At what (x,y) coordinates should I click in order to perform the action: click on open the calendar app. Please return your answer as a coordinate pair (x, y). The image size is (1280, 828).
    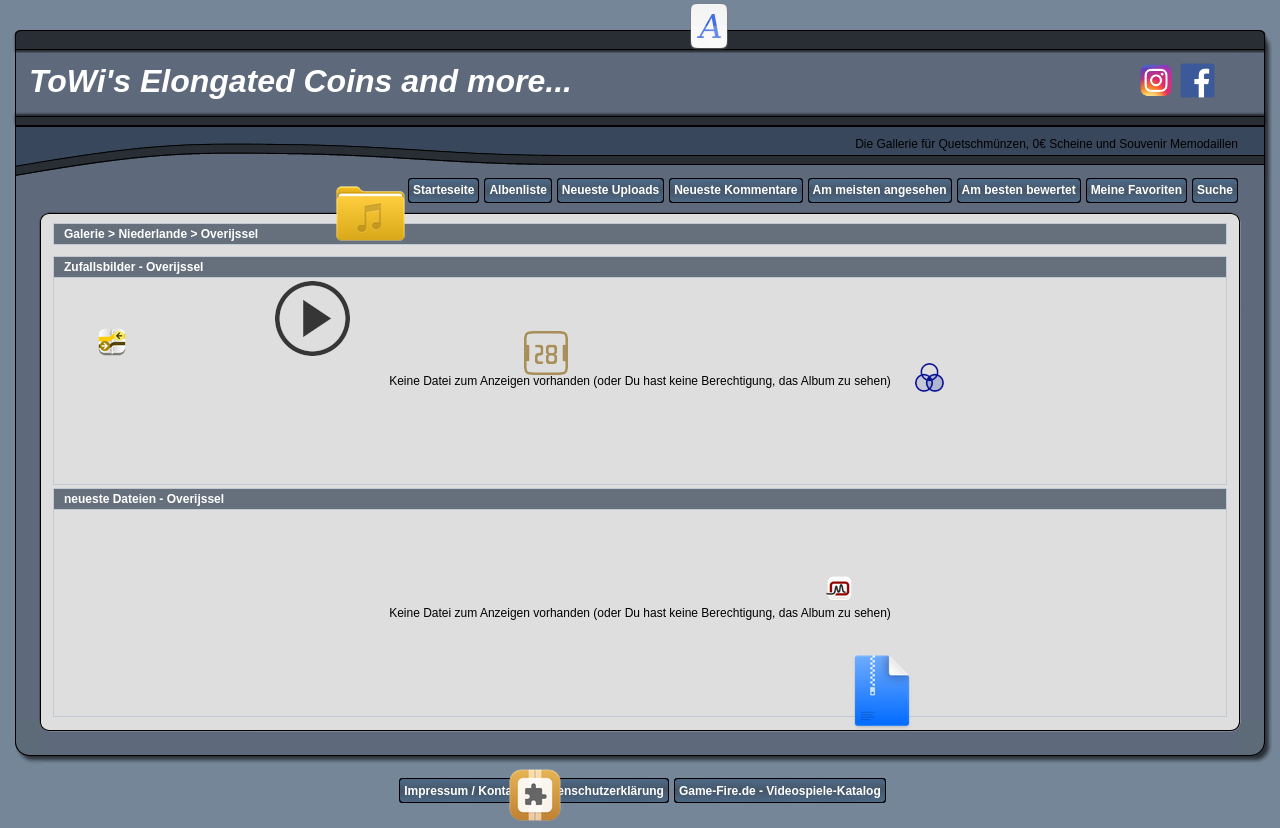
    Looking at the image, I should click on (546, 353).